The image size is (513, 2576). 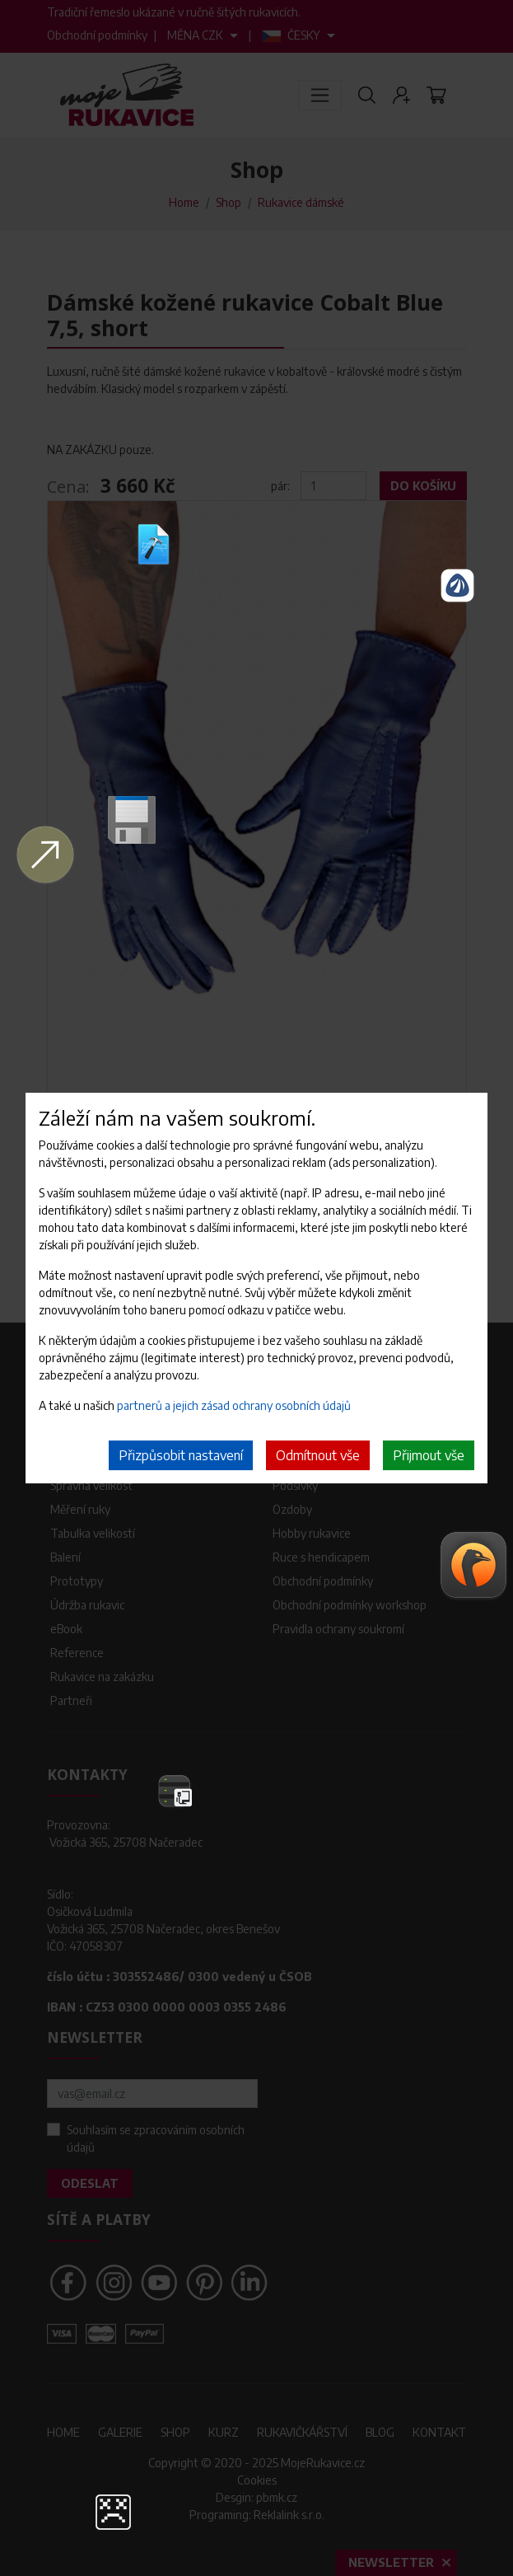 What do you see at coordinates (457, 585) in the screenshot?
I see `launch the antergos linux application` at bounding box center [457, 585].